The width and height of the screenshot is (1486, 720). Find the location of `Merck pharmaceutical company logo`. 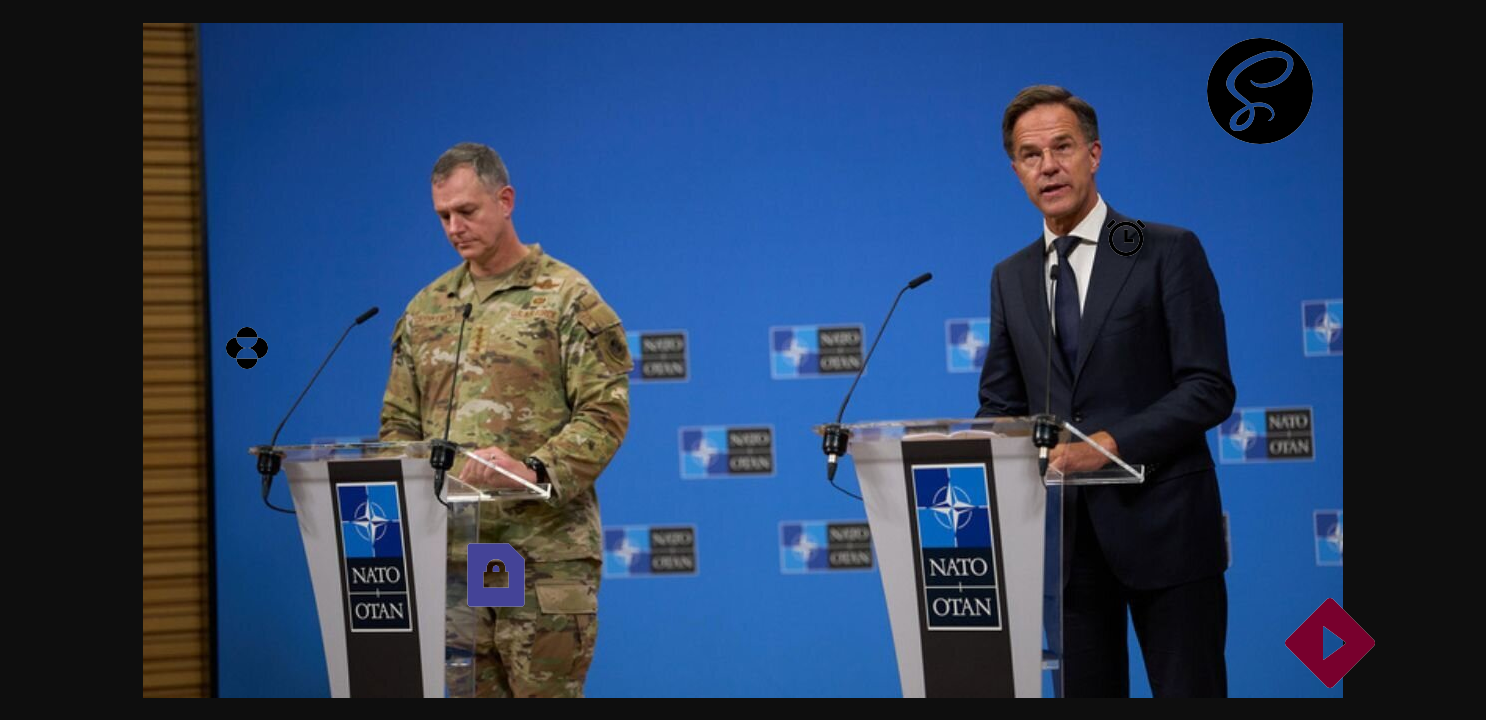

Merck pharmaceutical company logo is located at coordinates (247, 348).